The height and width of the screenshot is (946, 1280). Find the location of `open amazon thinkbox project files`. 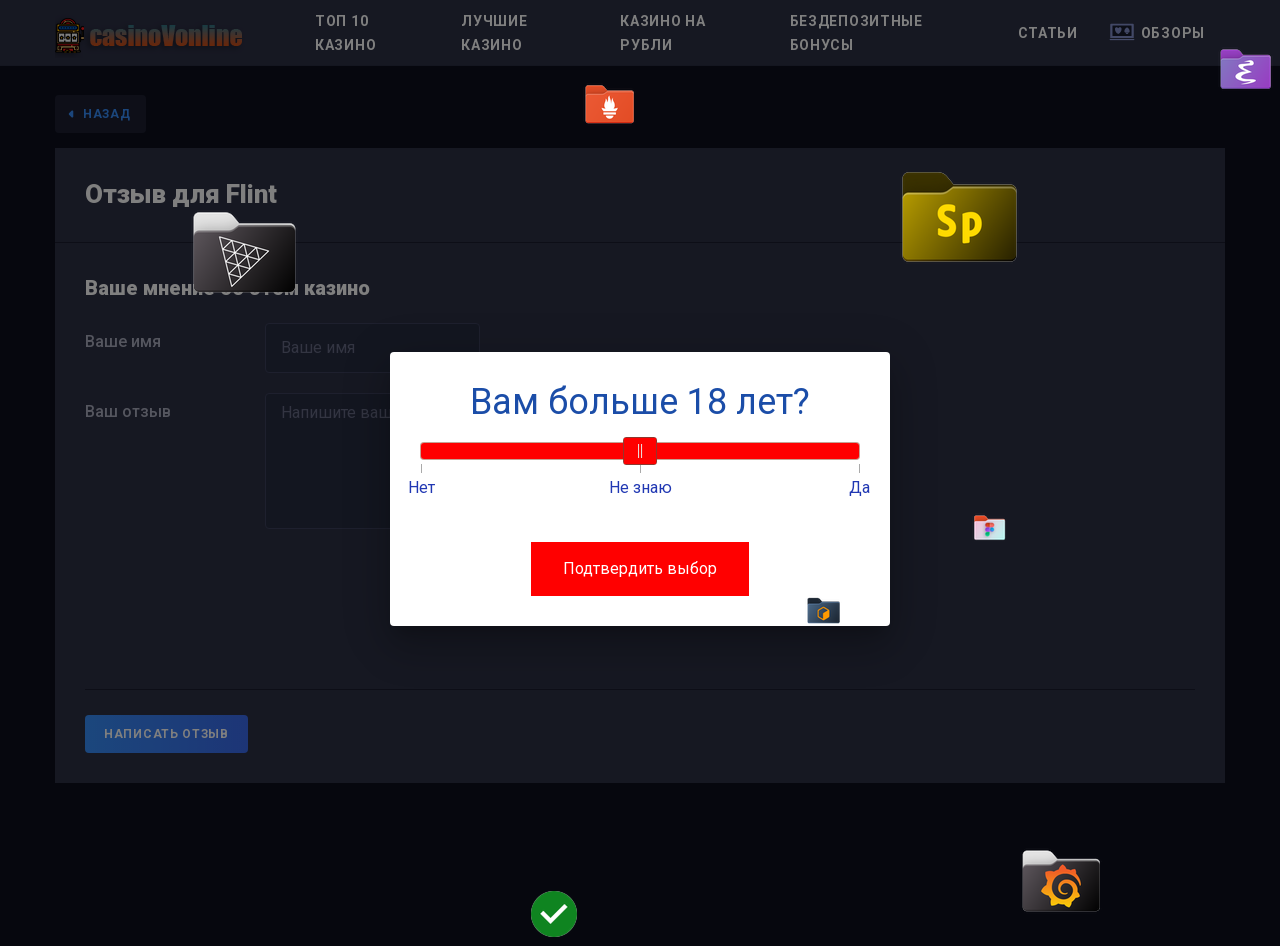

open amazon thinkbox project files is located at coordinates (823, 611).